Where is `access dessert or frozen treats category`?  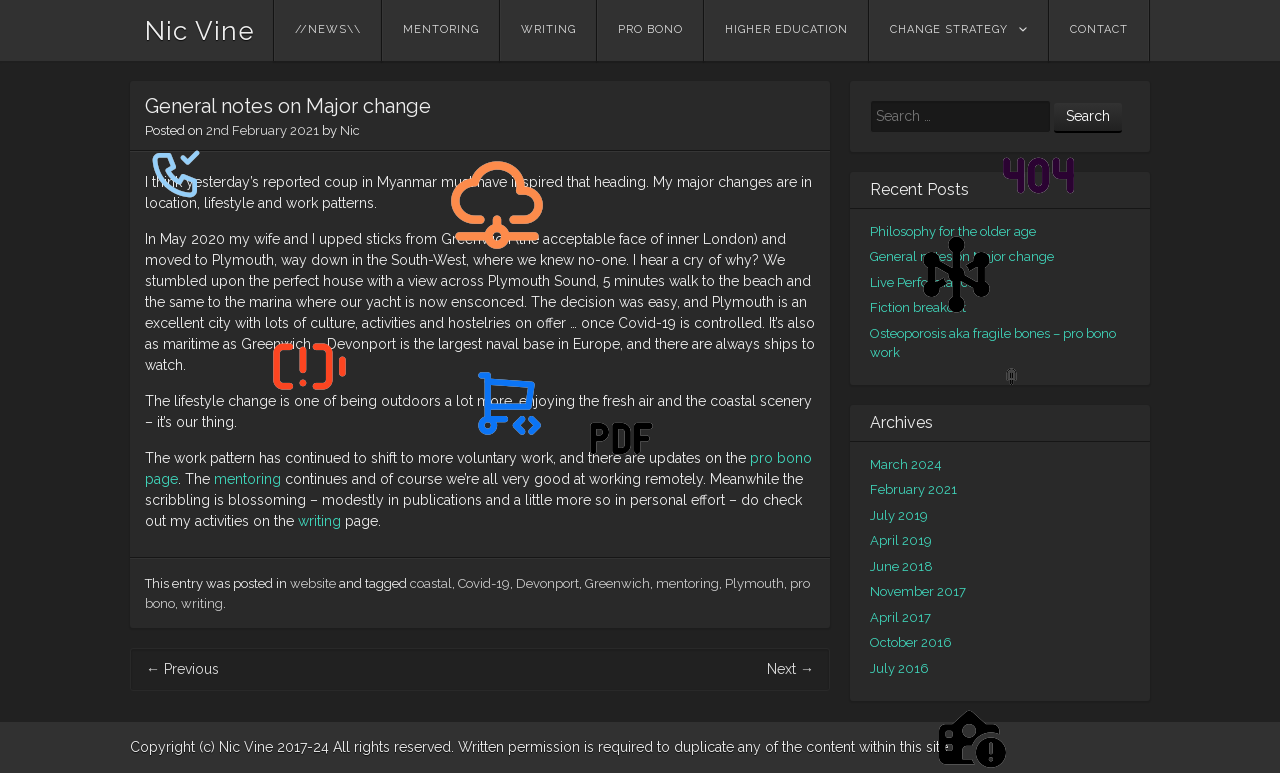 access dessert or frozen treats category is located at coordinates (1011, 376).